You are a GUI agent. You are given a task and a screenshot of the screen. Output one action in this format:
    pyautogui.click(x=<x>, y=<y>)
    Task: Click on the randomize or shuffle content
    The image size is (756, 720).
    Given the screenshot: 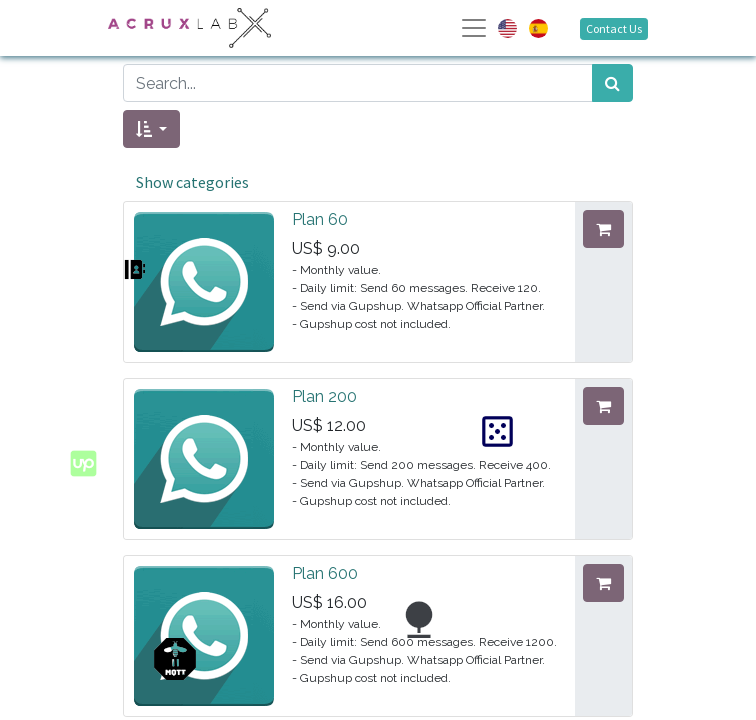 What is the action you would take?
    pyautogui.click(x=497, y=431)
    